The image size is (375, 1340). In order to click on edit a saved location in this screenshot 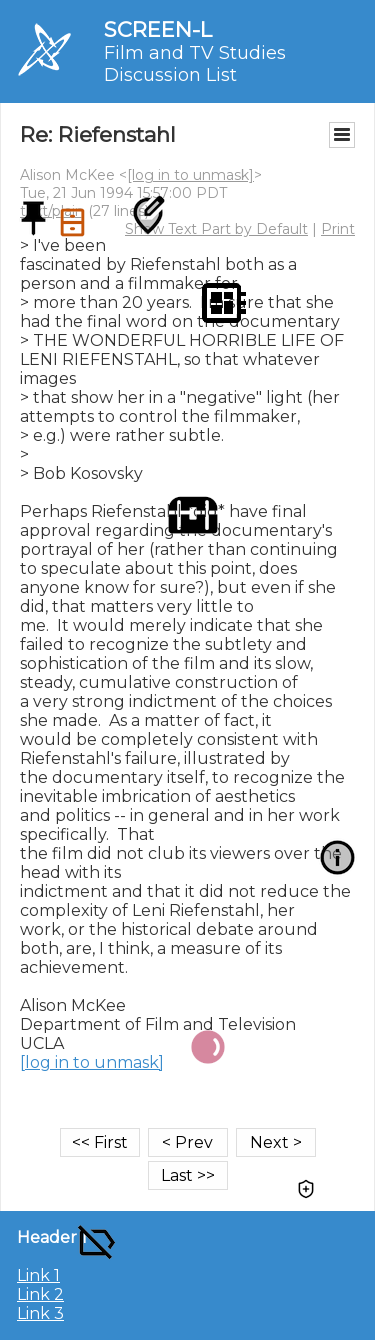, I will do `click(148, 216)`.